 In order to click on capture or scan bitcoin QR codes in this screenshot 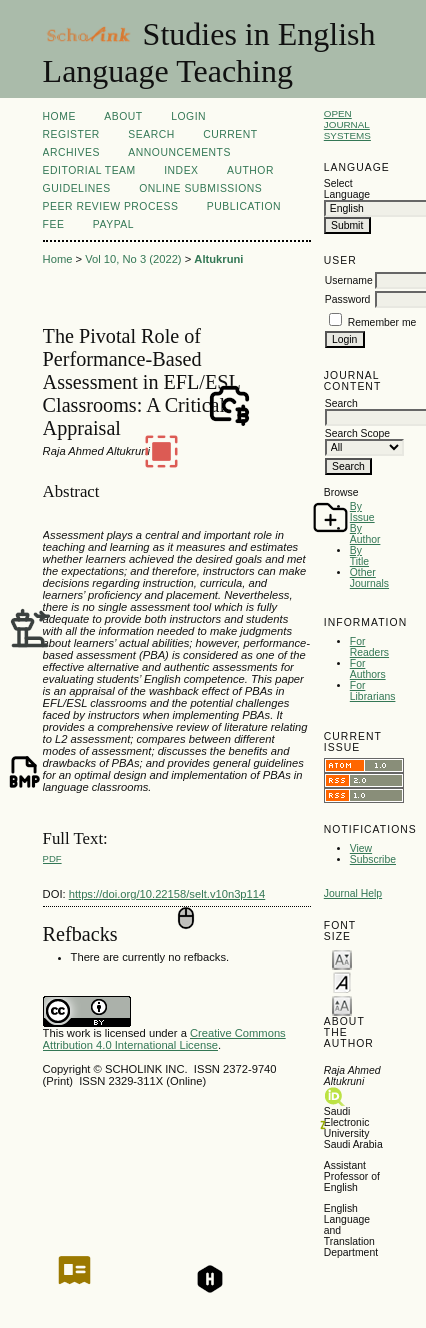, I will do `click(229, 403)`.